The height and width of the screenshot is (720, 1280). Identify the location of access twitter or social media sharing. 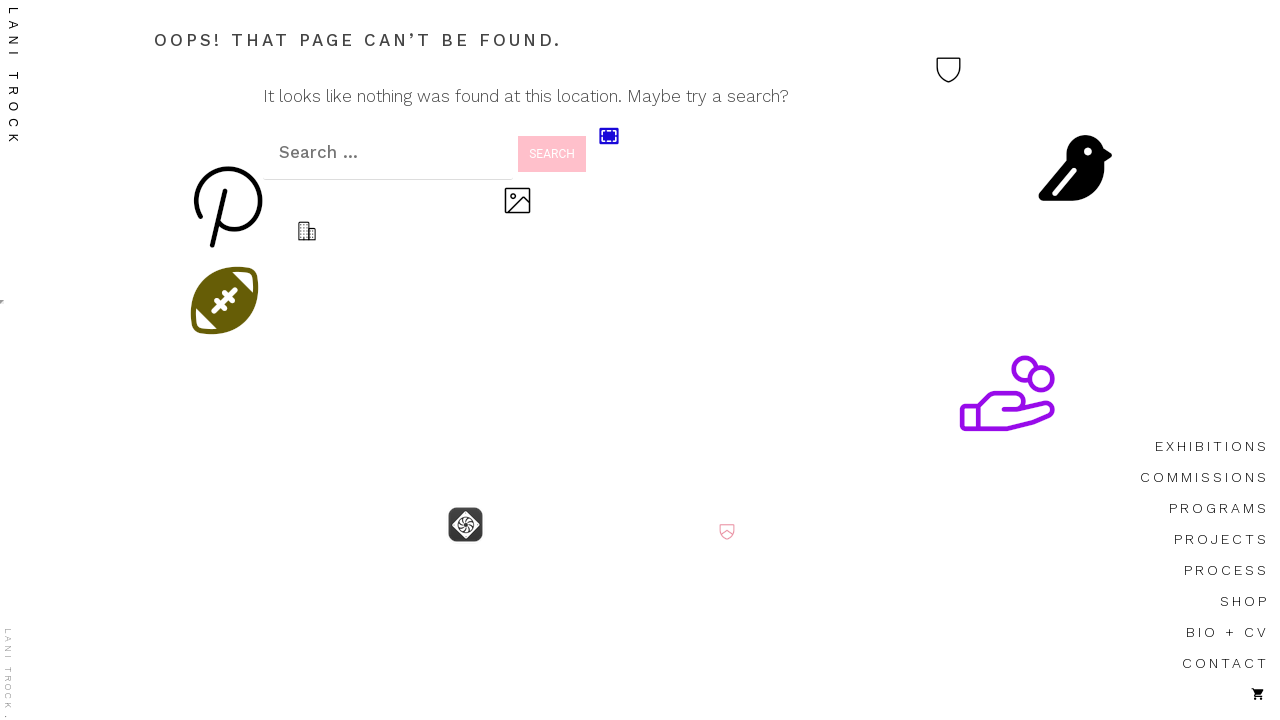
(1076, 170).